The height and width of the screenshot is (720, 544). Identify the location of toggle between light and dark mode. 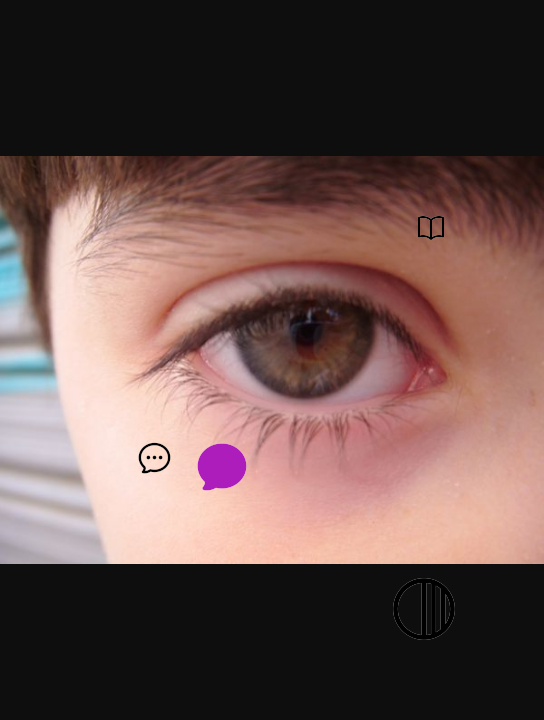
(424, 609).